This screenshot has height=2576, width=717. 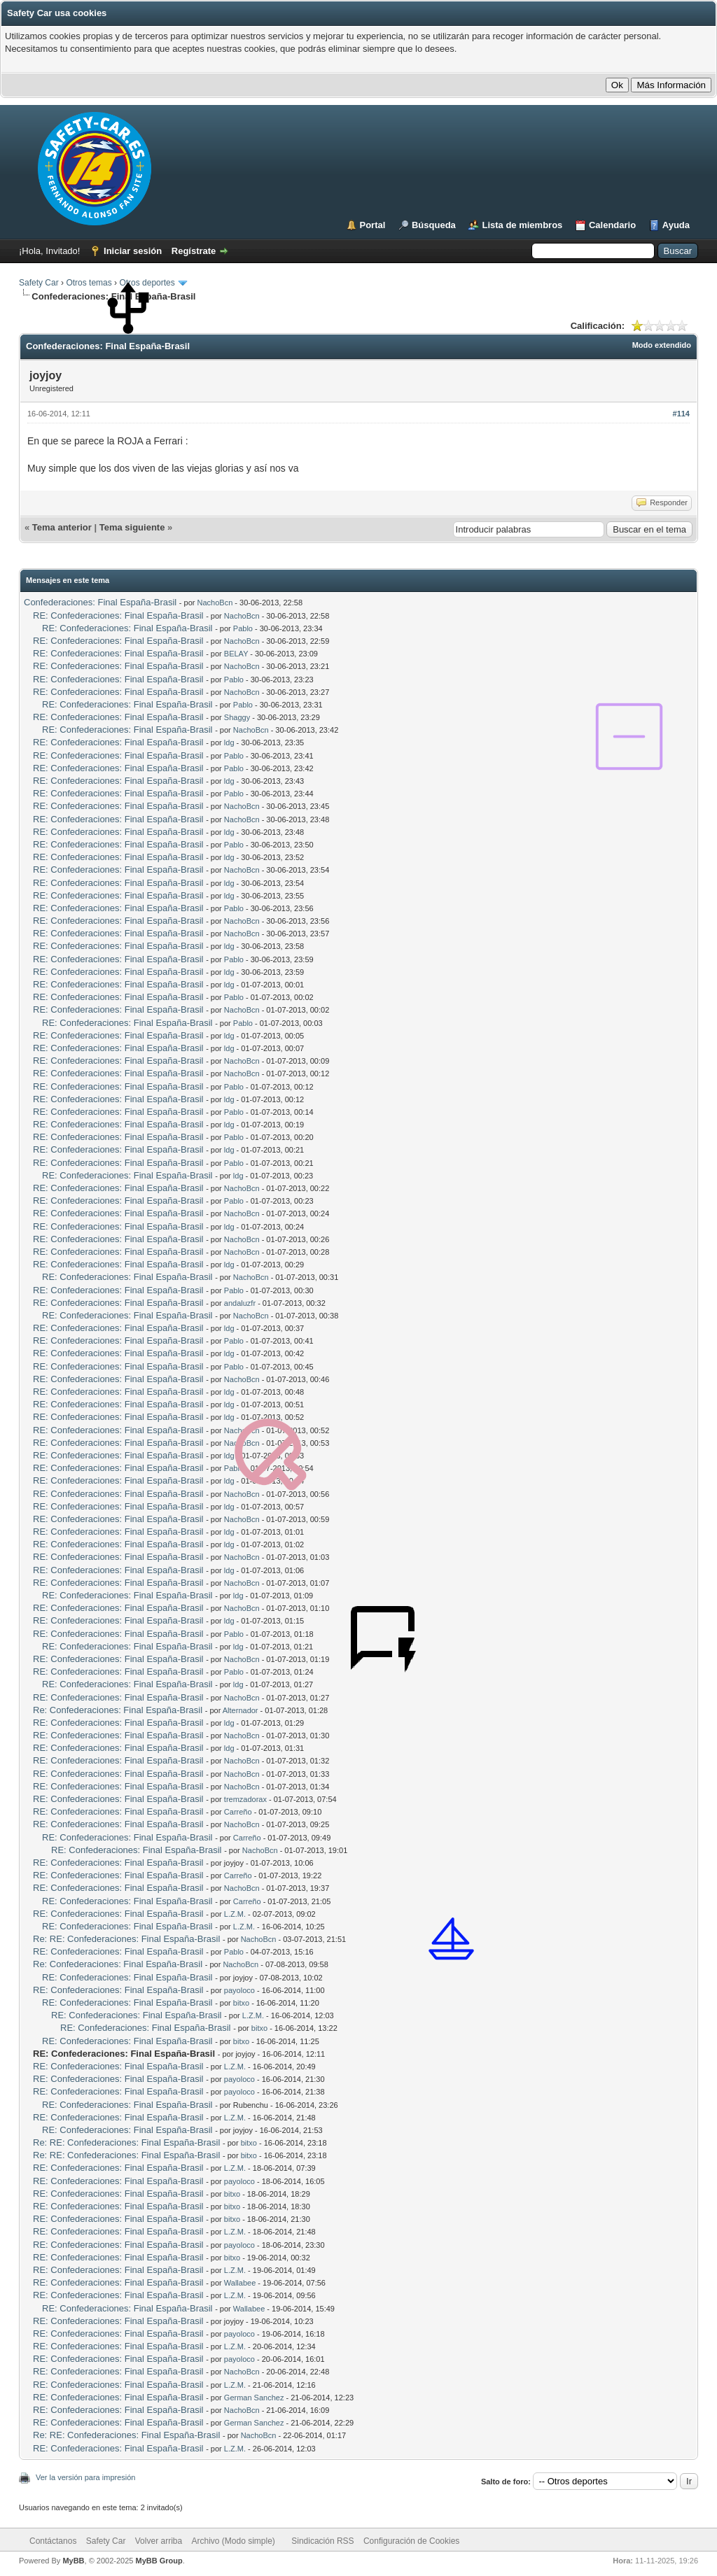 I want to click on indicates USB connection available, so click(x=128, y=308).